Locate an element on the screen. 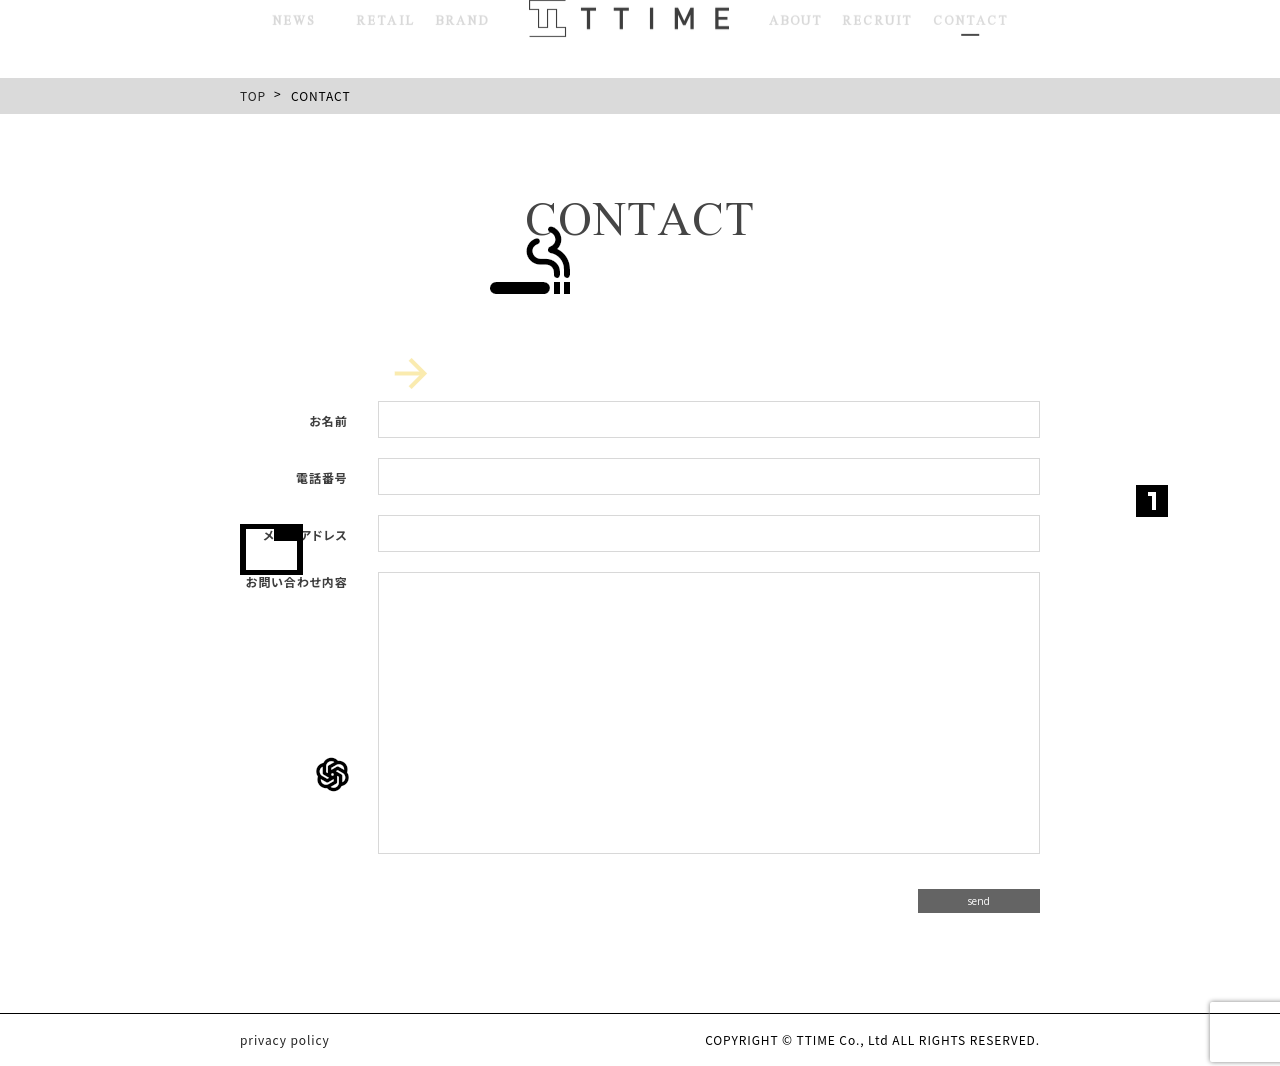 This screenshot has width=1280, height=1066. navigate to the next item or screen is located at coordinates (410, 373).